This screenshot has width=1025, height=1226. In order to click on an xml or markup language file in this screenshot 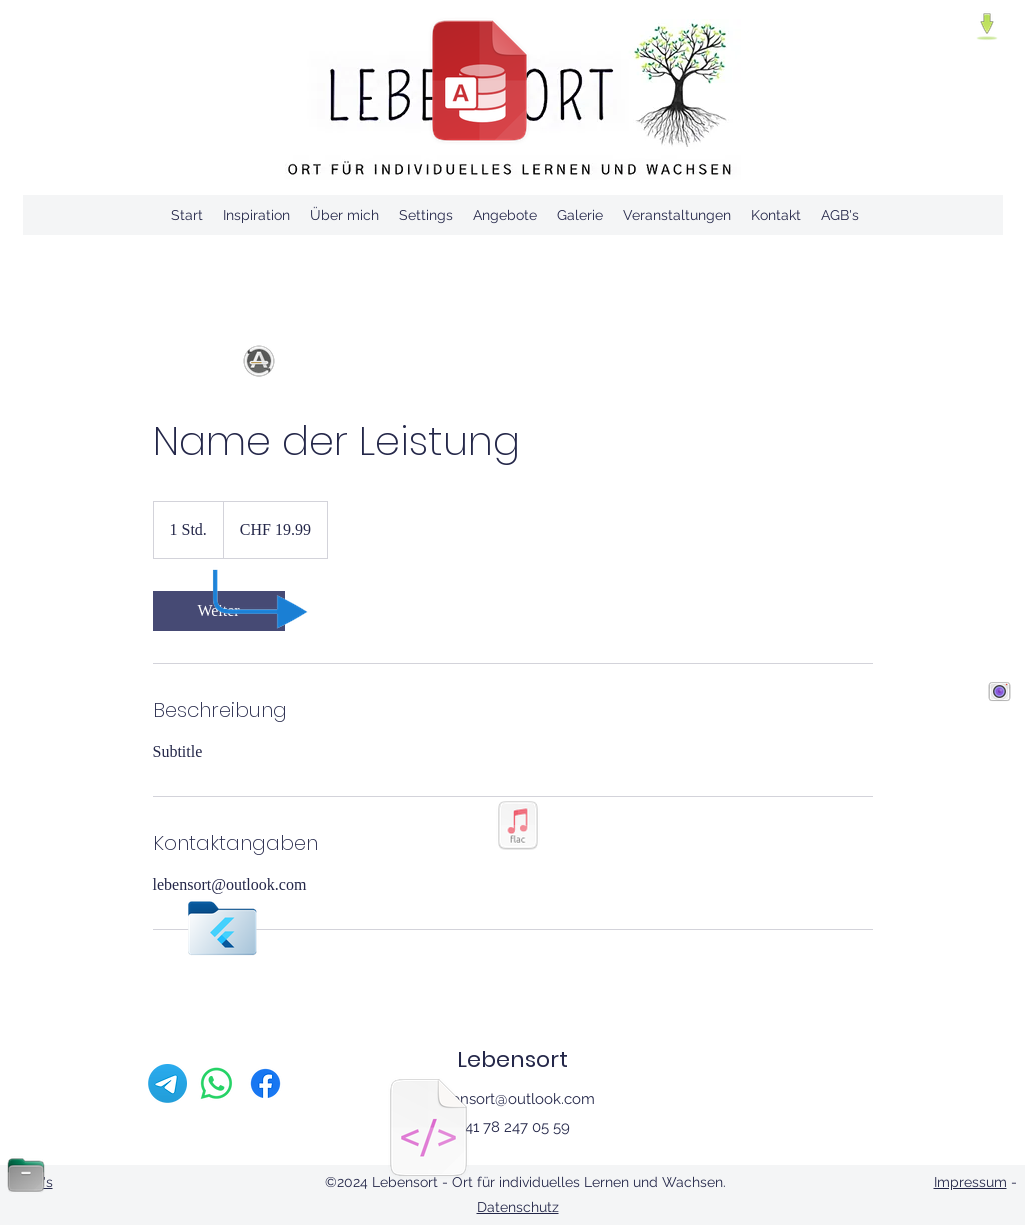, I will do `click(428, 1127)`.